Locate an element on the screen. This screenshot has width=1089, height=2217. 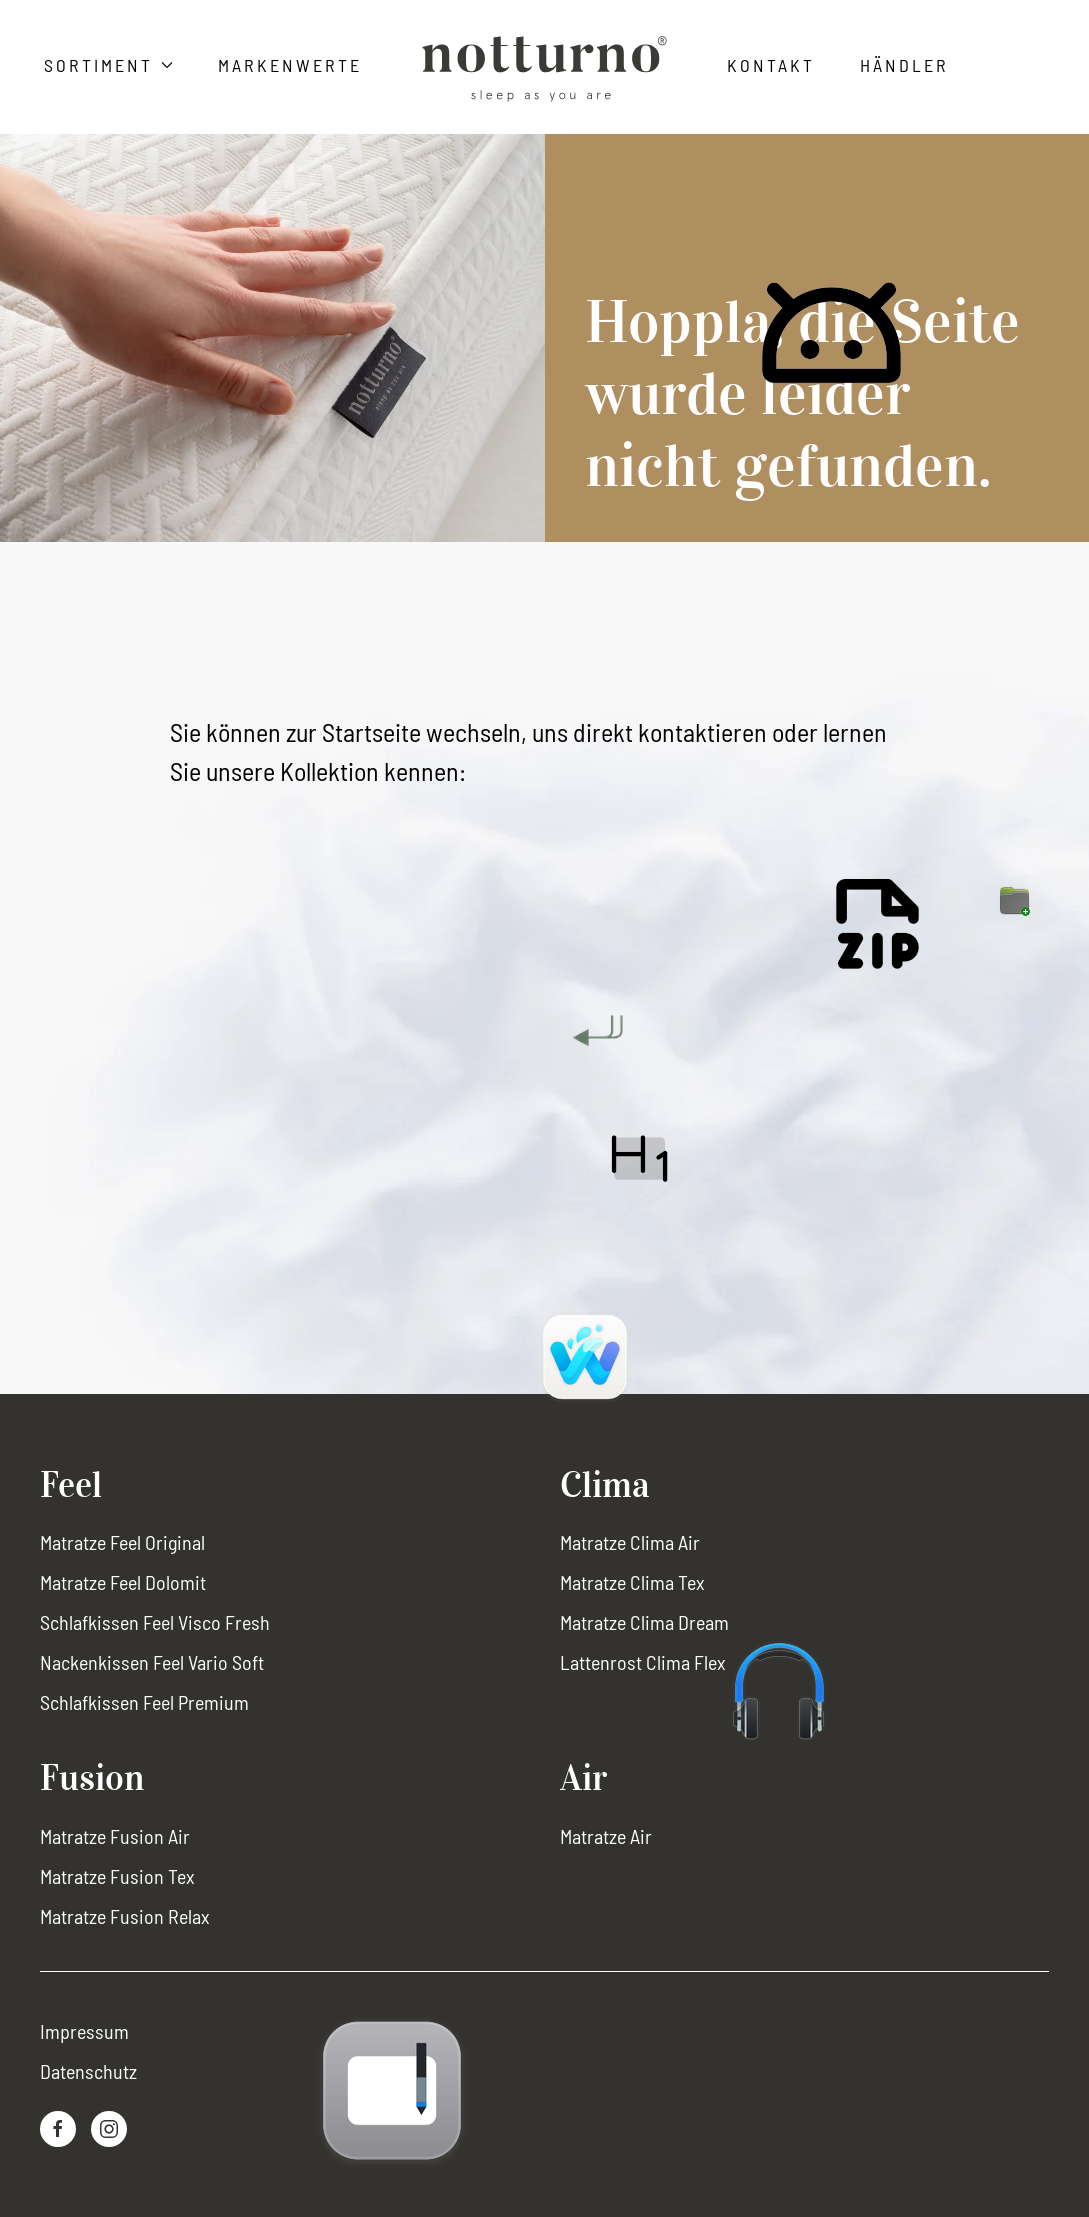
access audio or headphone settings is located at coordinates (778, 1696).